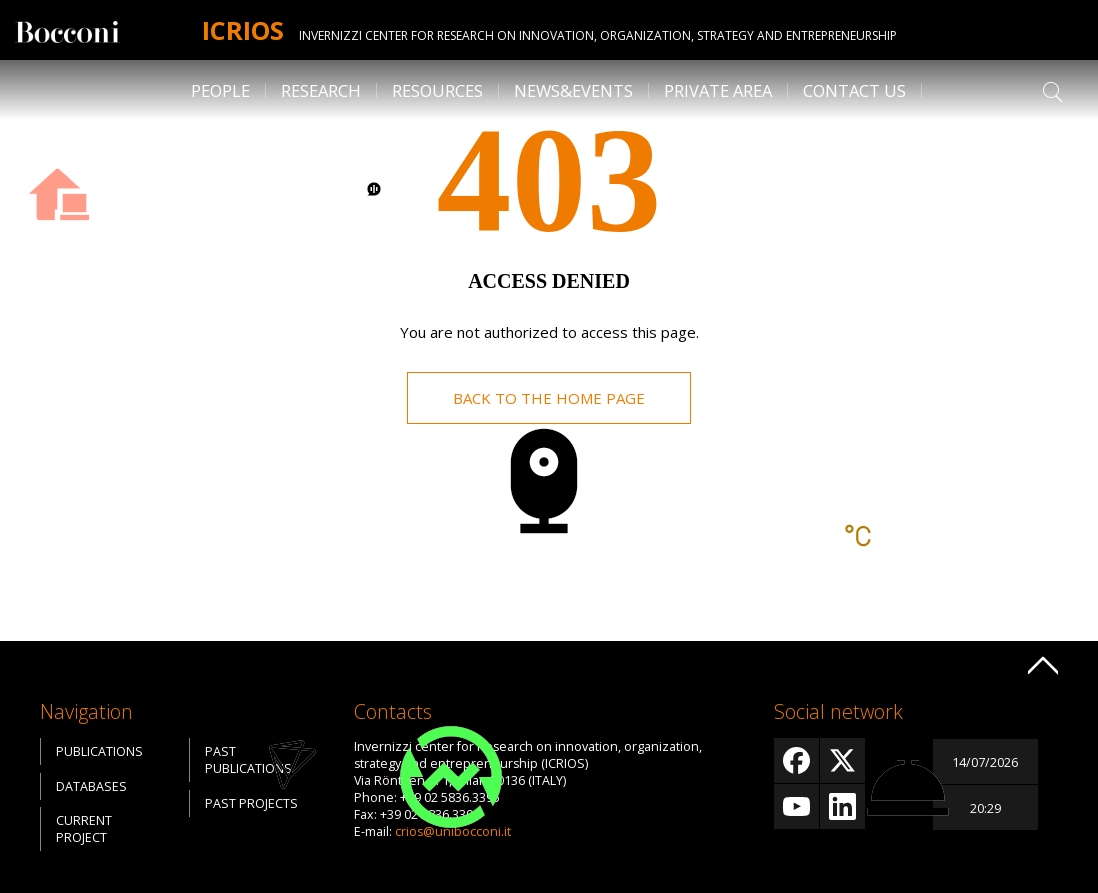  What do you see at coordinates (908, 786) in the screenshot?
I see `request assistance or customer service` at bounding box center [908, 786].